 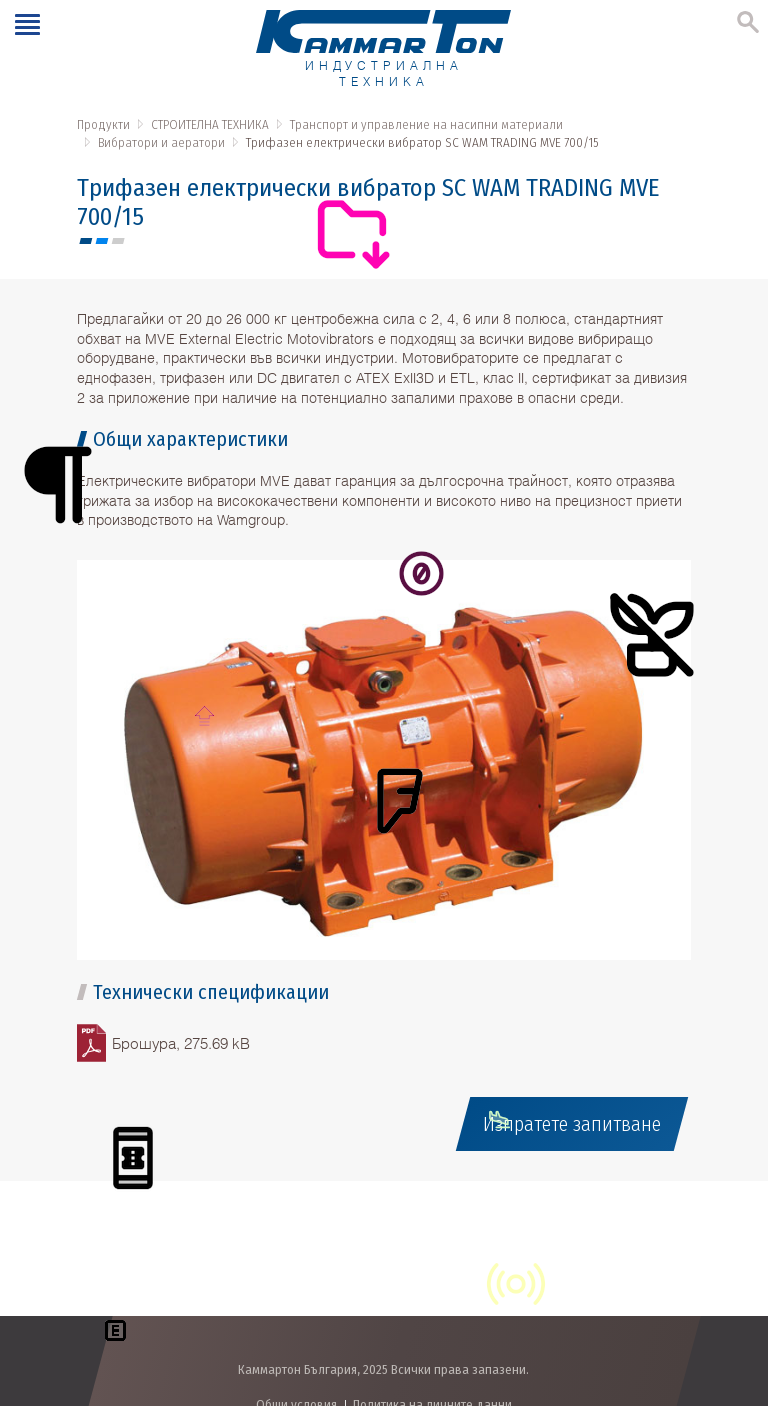 What do you see at coordinates (133, 1158) in the screenshot?
I see `book a ticket or reservation online` at bounding box center [133, 1158].